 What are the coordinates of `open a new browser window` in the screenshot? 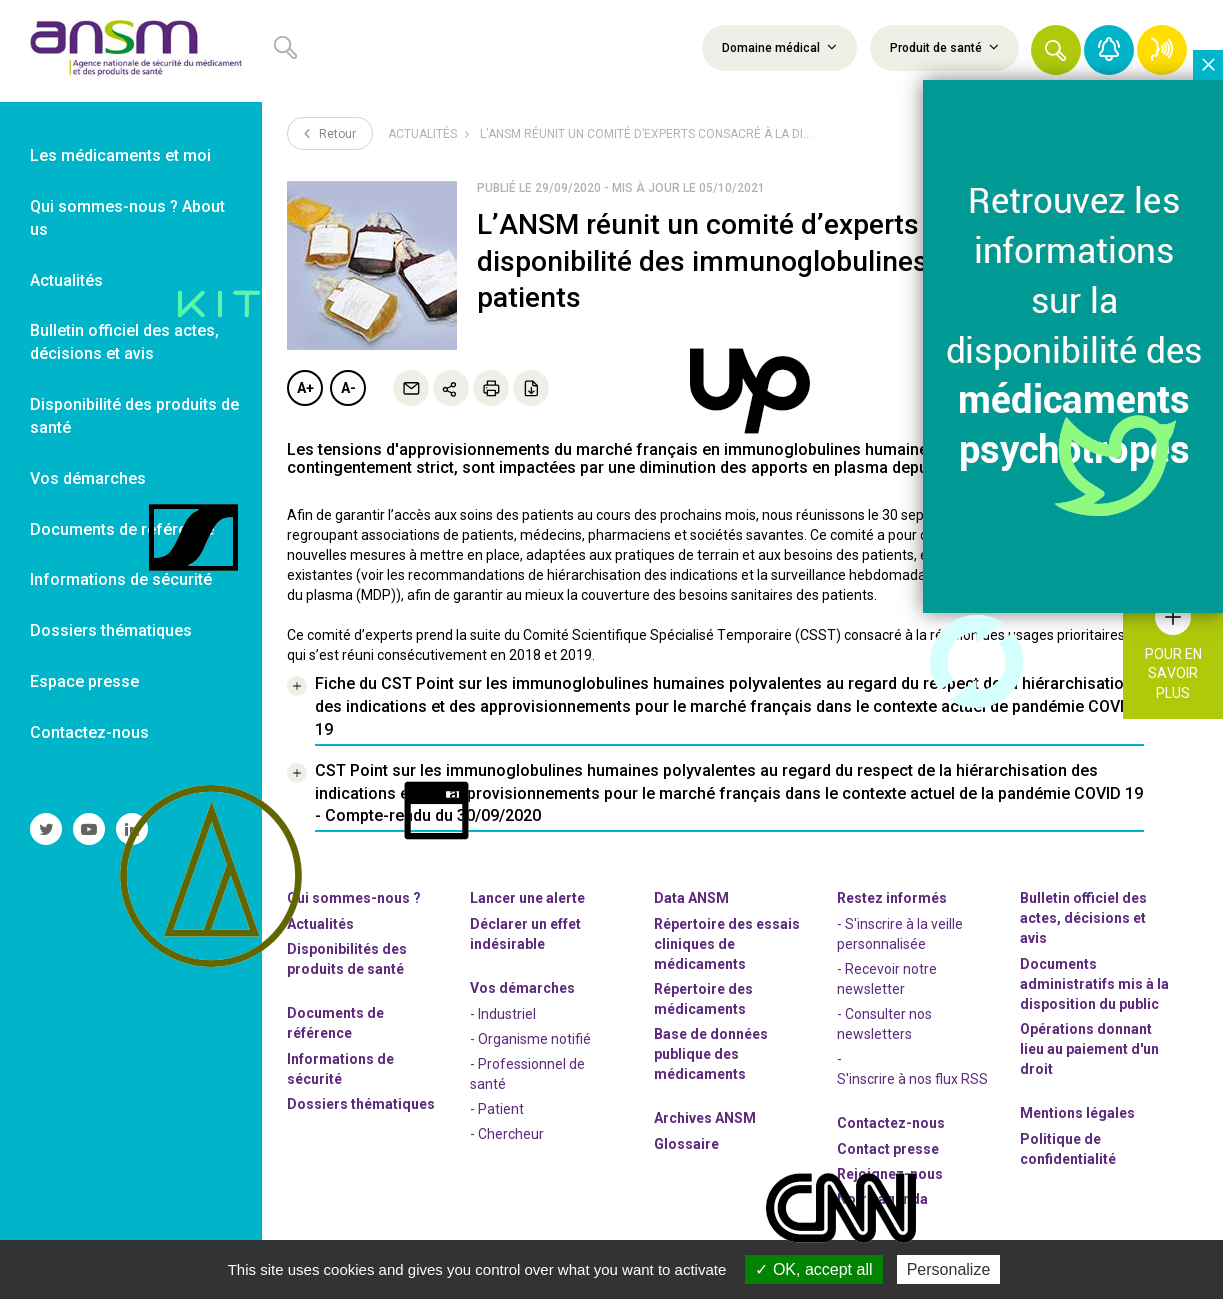 It's located at (436, 810).